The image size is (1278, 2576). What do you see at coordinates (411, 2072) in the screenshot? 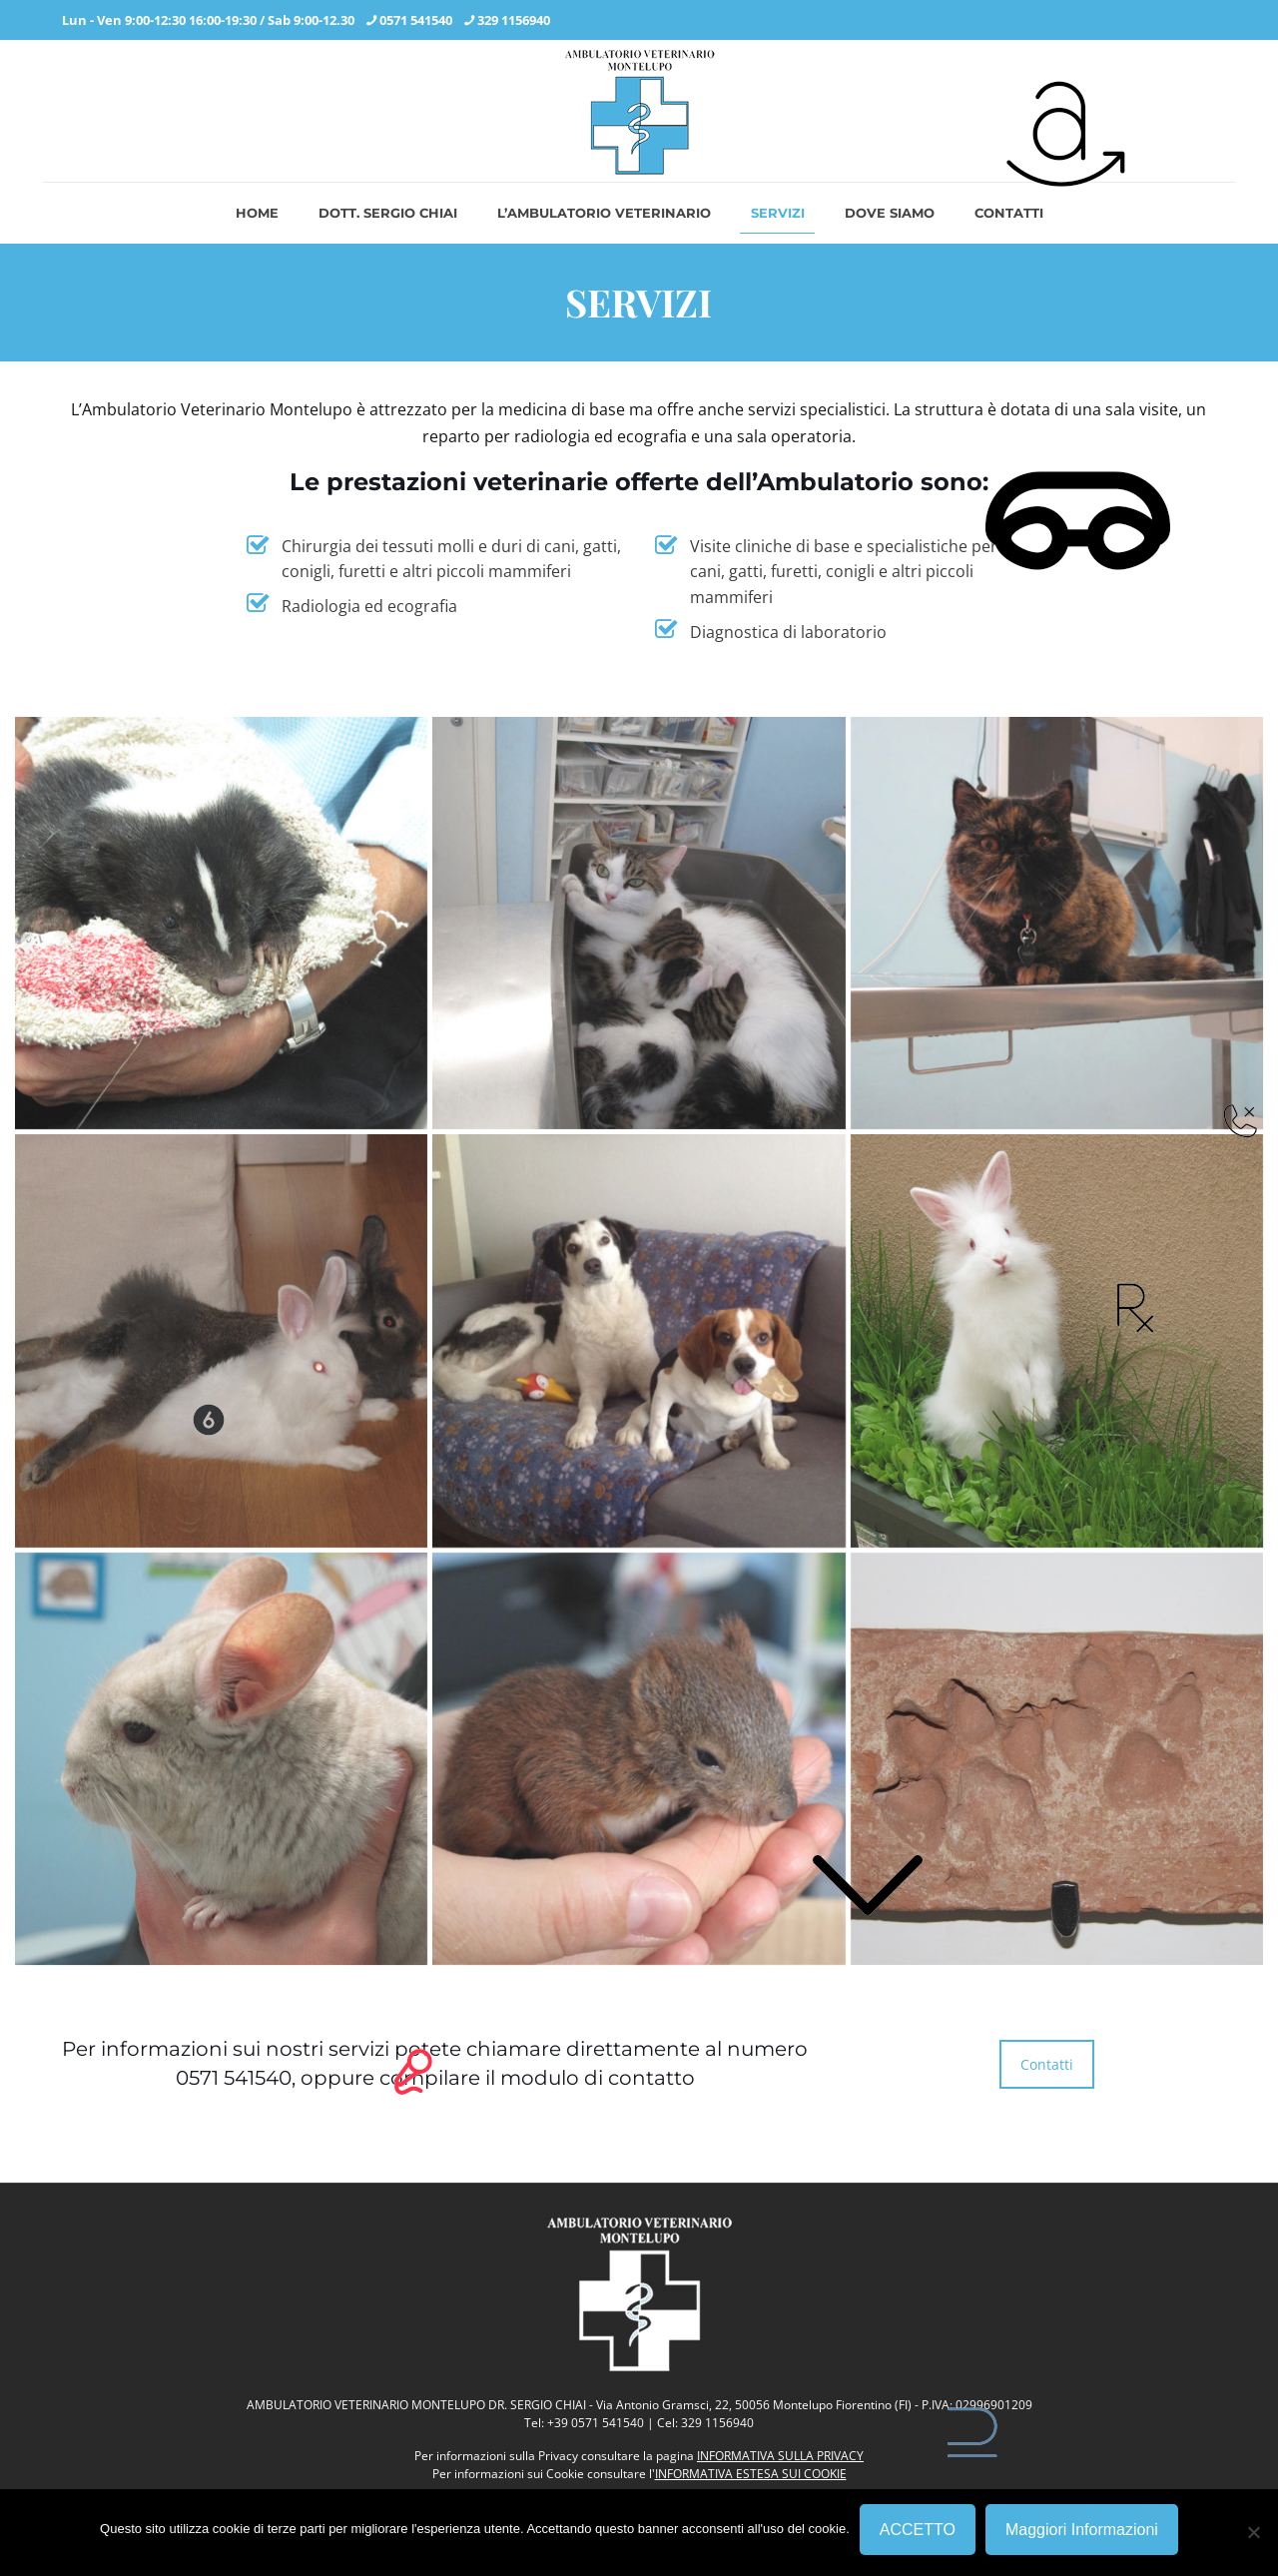
I see `access voice recording or microphone input` at bounding box center [411, 2072].